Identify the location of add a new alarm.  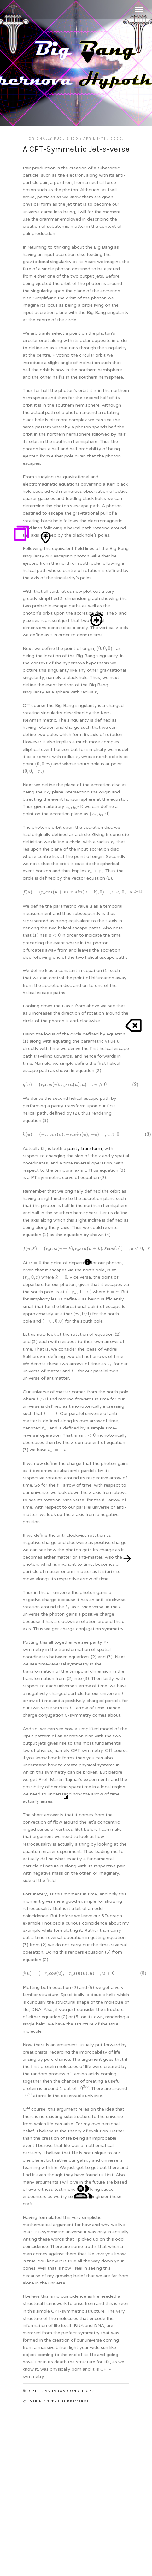
(96, 619).